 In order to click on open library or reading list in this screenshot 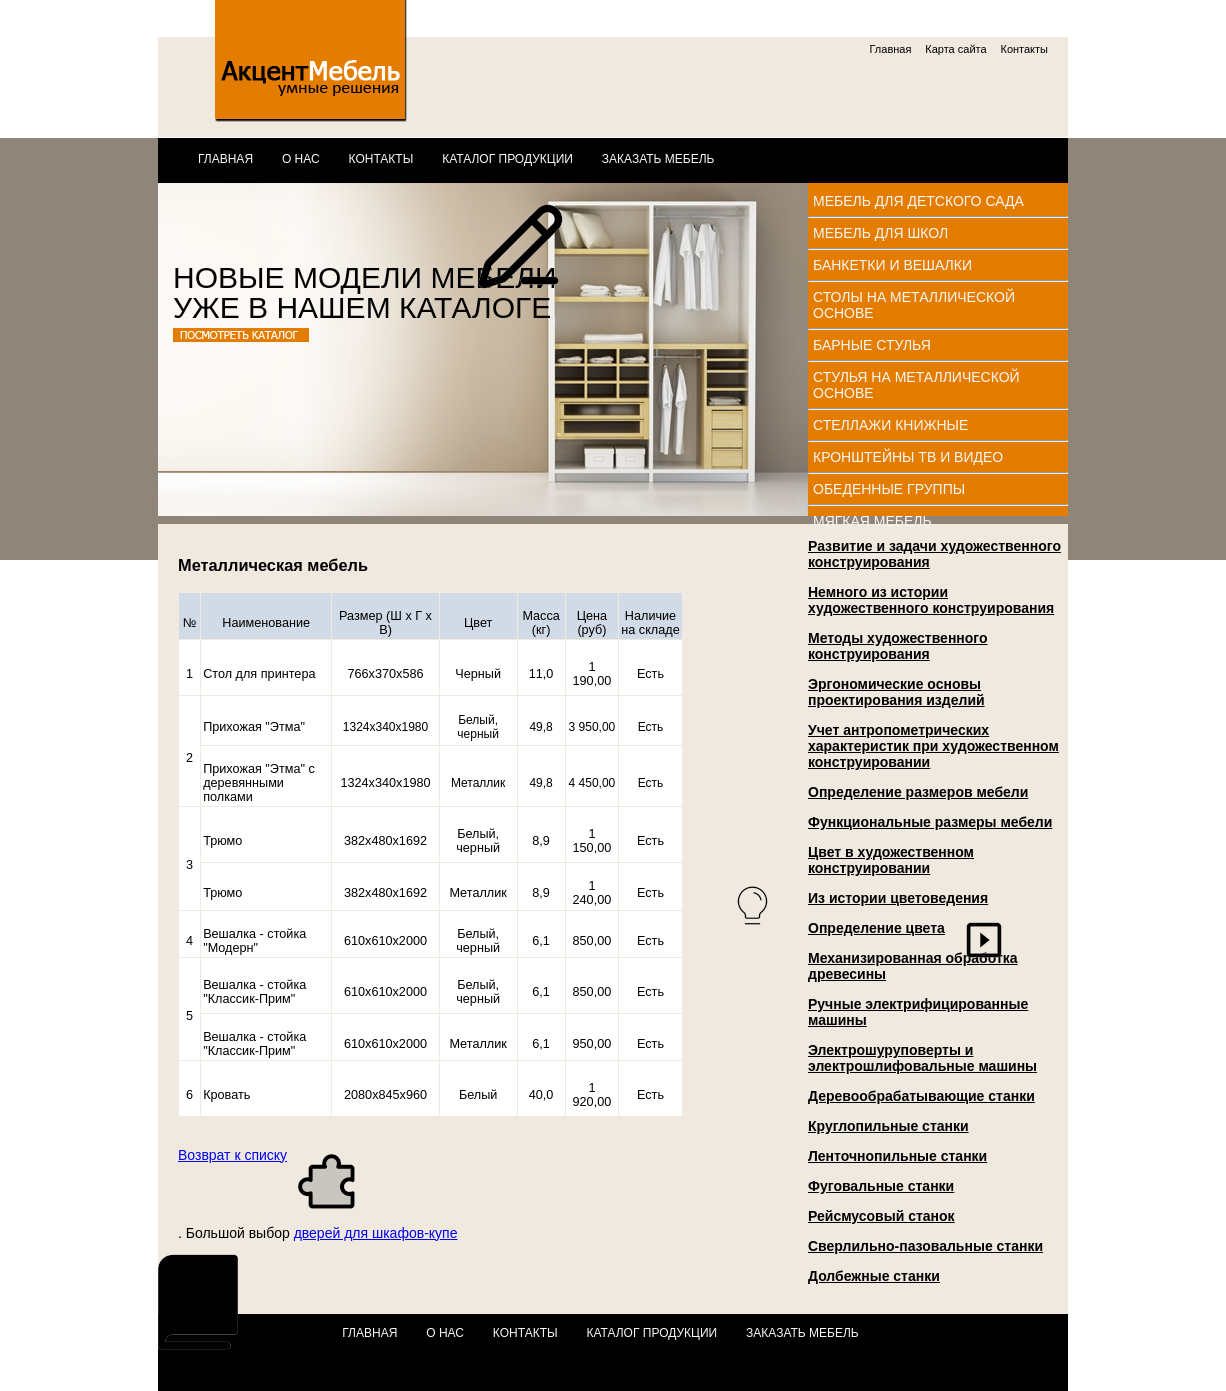, I will do `click(198, 1302)`.